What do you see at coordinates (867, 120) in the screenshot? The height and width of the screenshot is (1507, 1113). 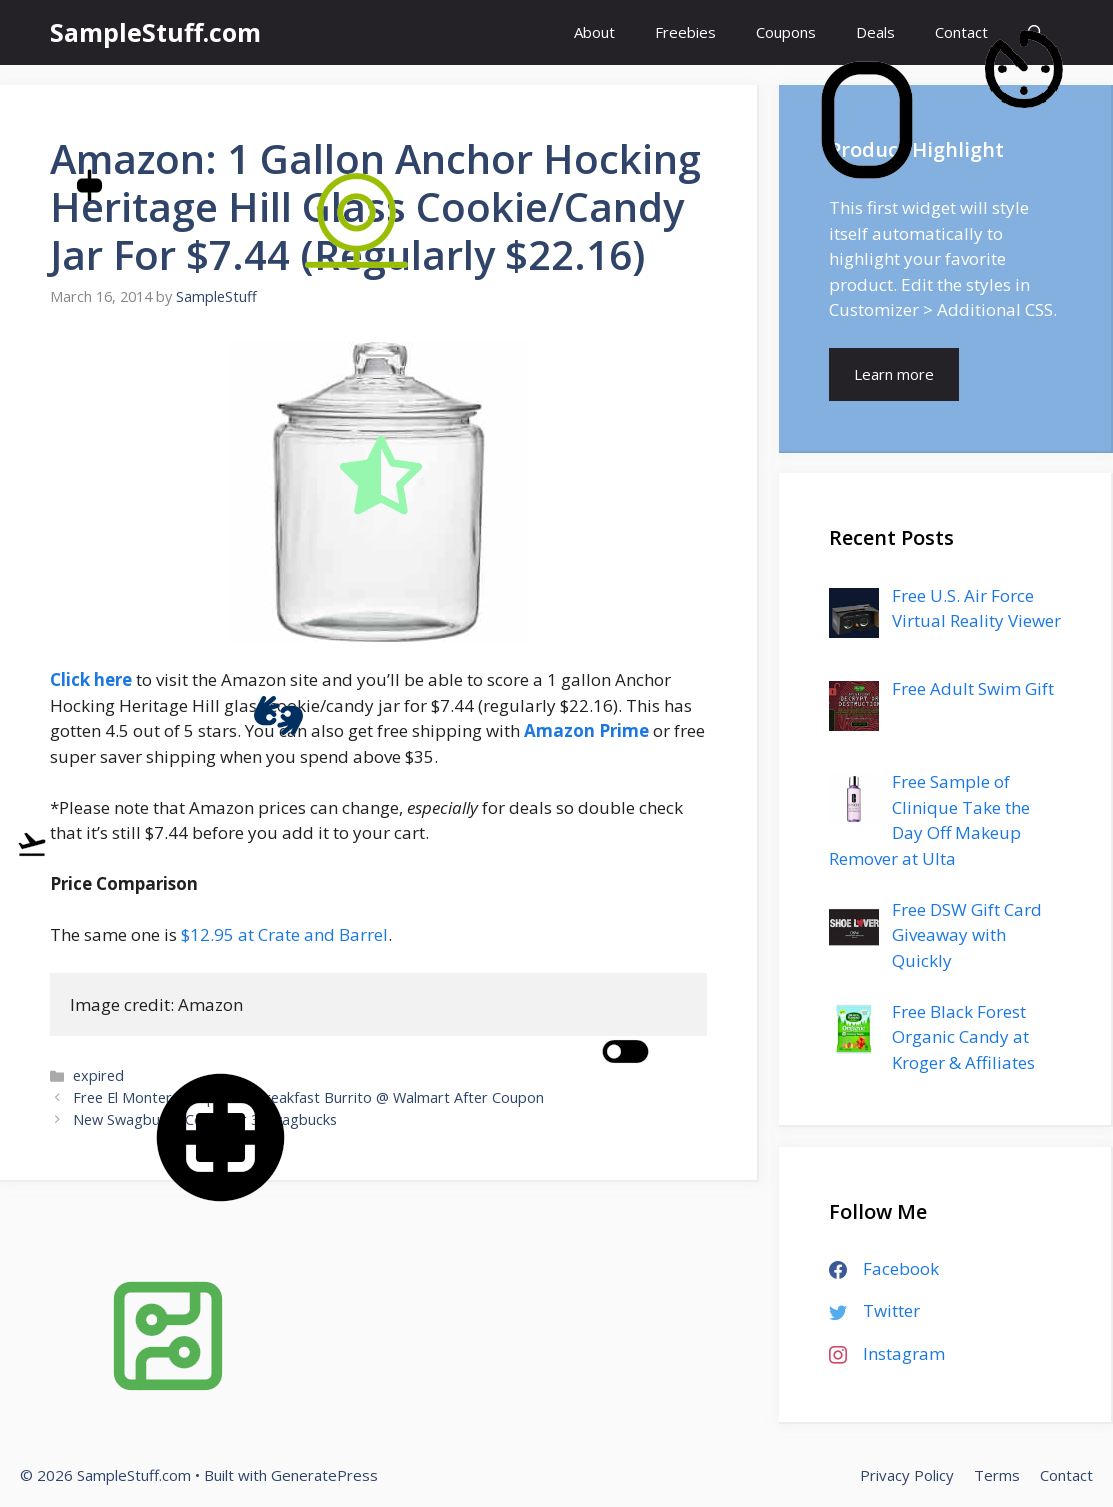 I see `the letter "o" character or text indicator` at bounding box center [867, 120].